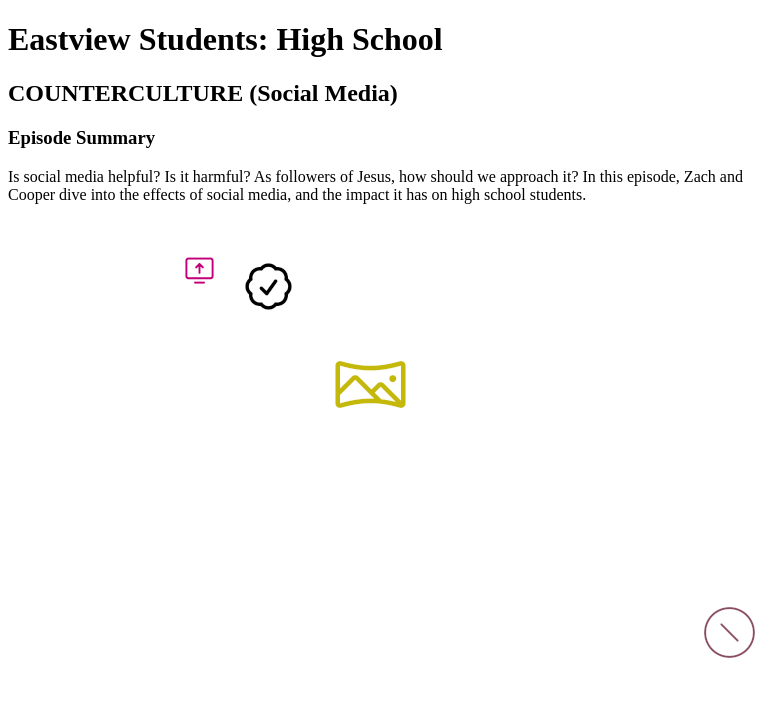 Image resolution: width=768 pixels, height=720 pixels. I want to click on view panorama photos, so click(370, 384).